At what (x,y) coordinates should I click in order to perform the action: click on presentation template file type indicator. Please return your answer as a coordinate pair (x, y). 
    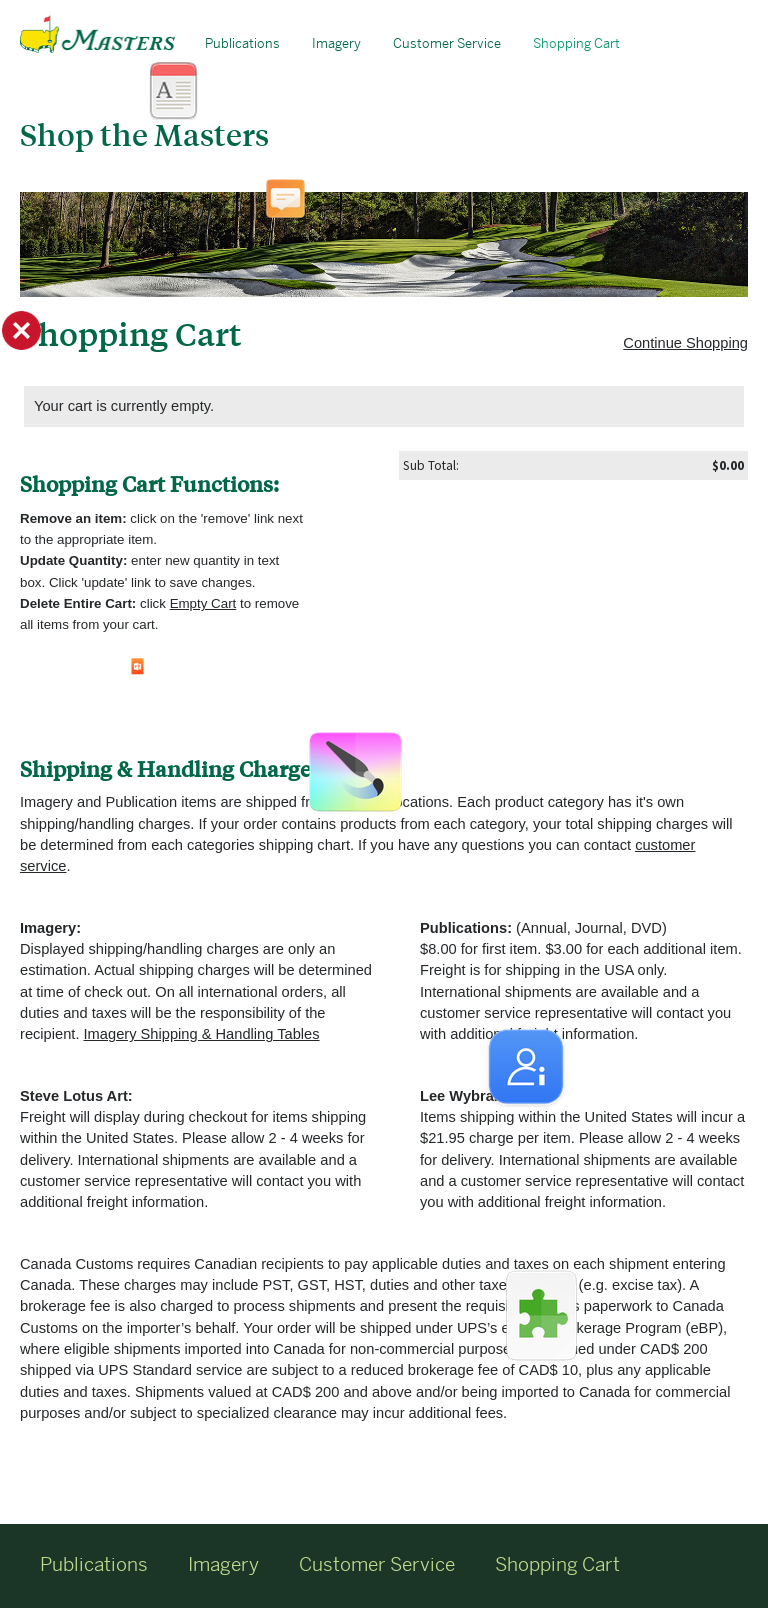
    Looking at the image, I should click on (137, 666).